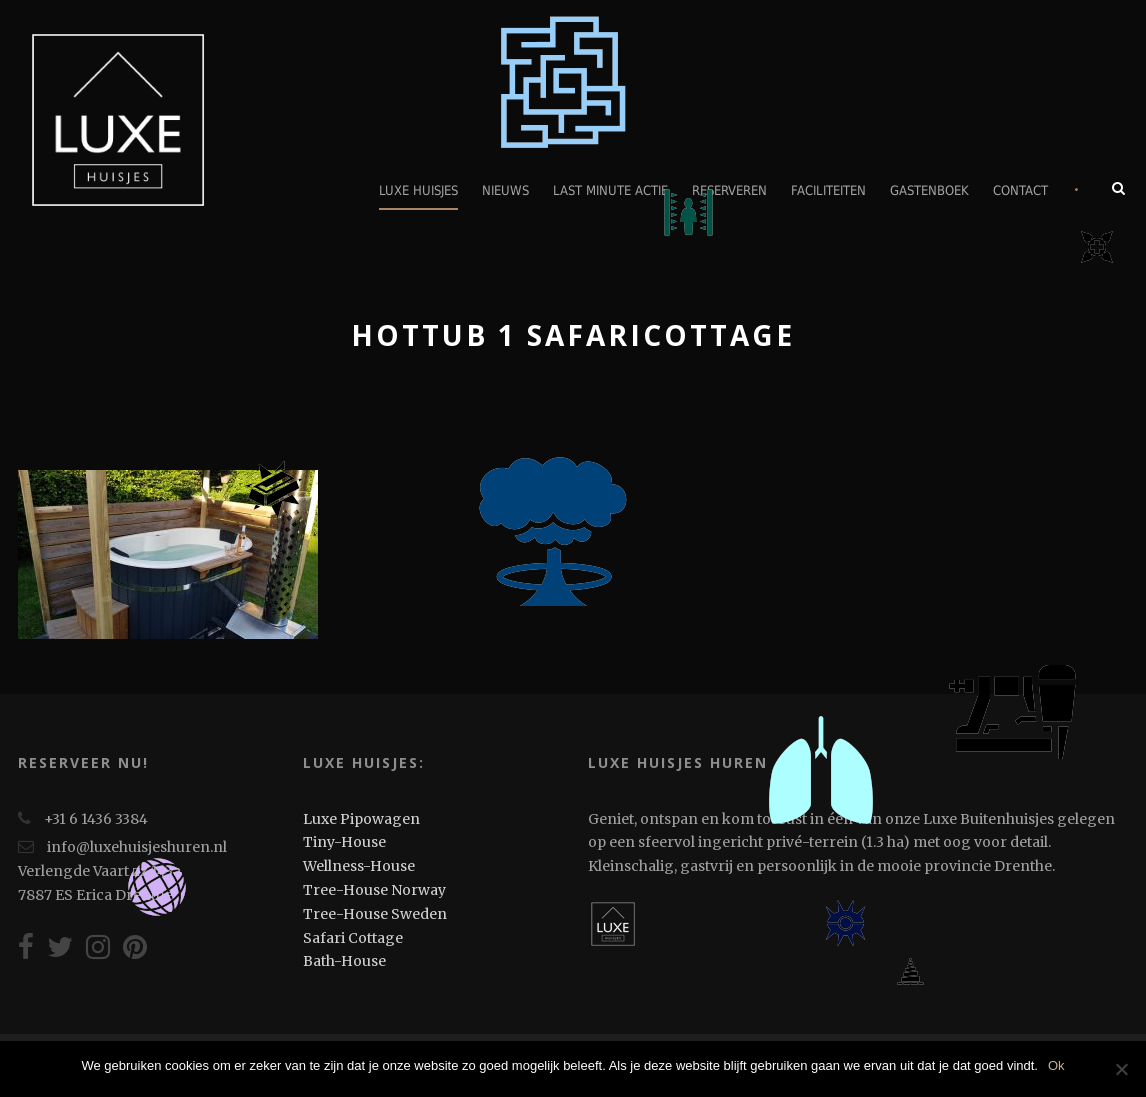  Describe the element at coordinates (688, 211) in the screenshot. I see `indicates a trap or hazard zone in a game` at that location.